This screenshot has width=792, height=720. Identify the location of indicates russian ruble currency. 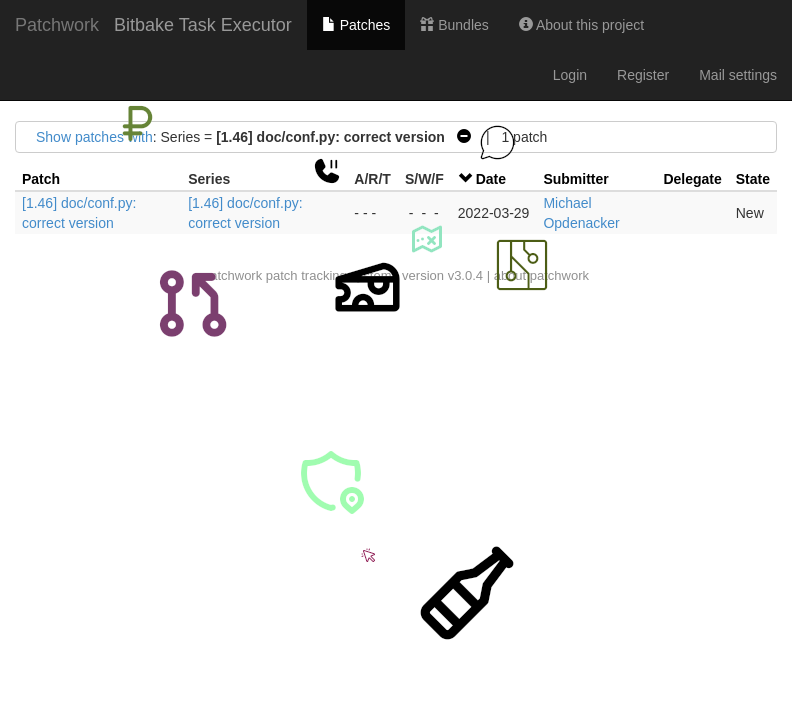
(137, 123).